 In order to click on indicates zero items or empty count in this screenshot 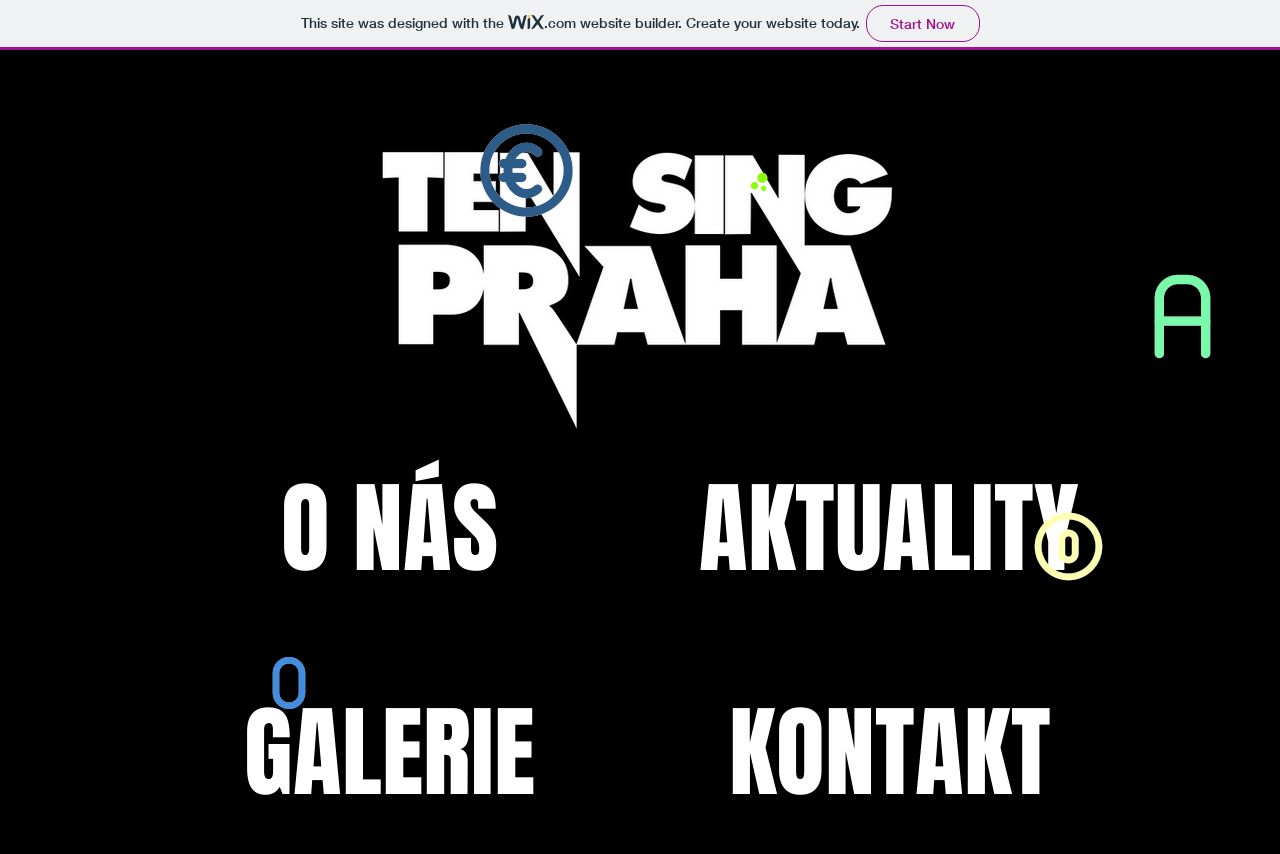, I will do `click(1068, 546)`.